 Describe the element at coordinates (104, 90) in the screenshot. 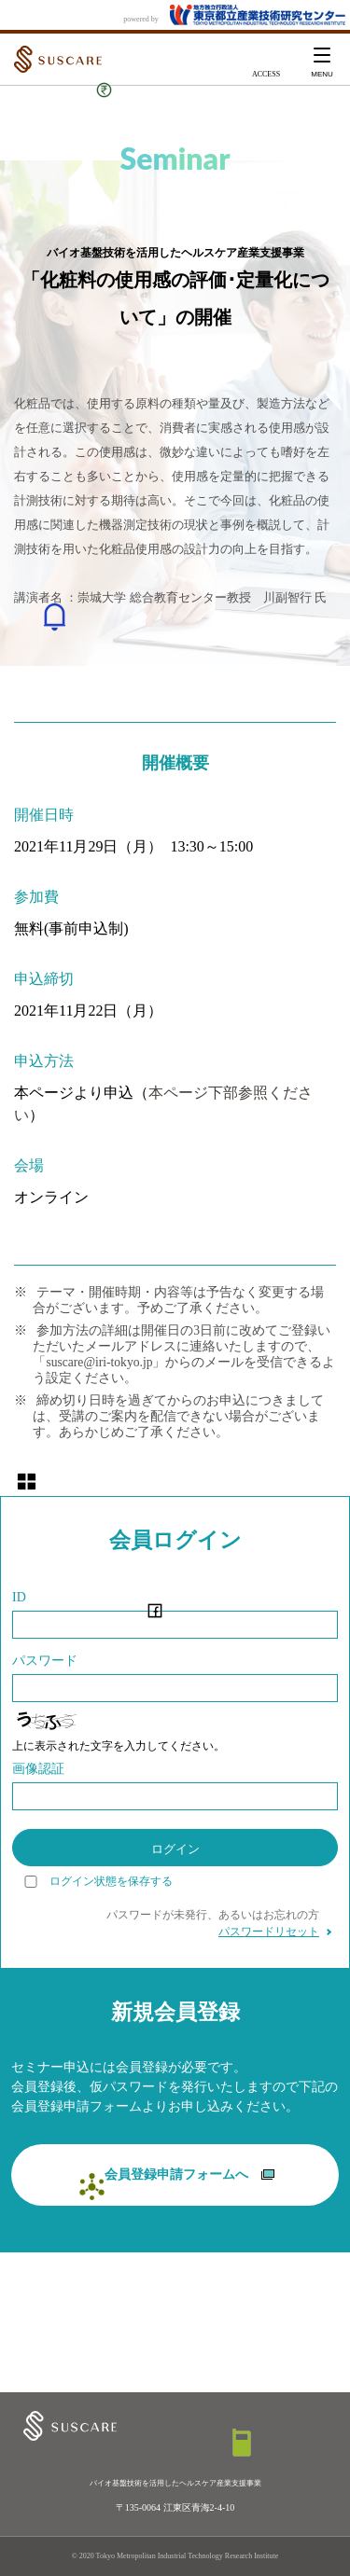

I see `view balance or payment amount in rupees` at that location.